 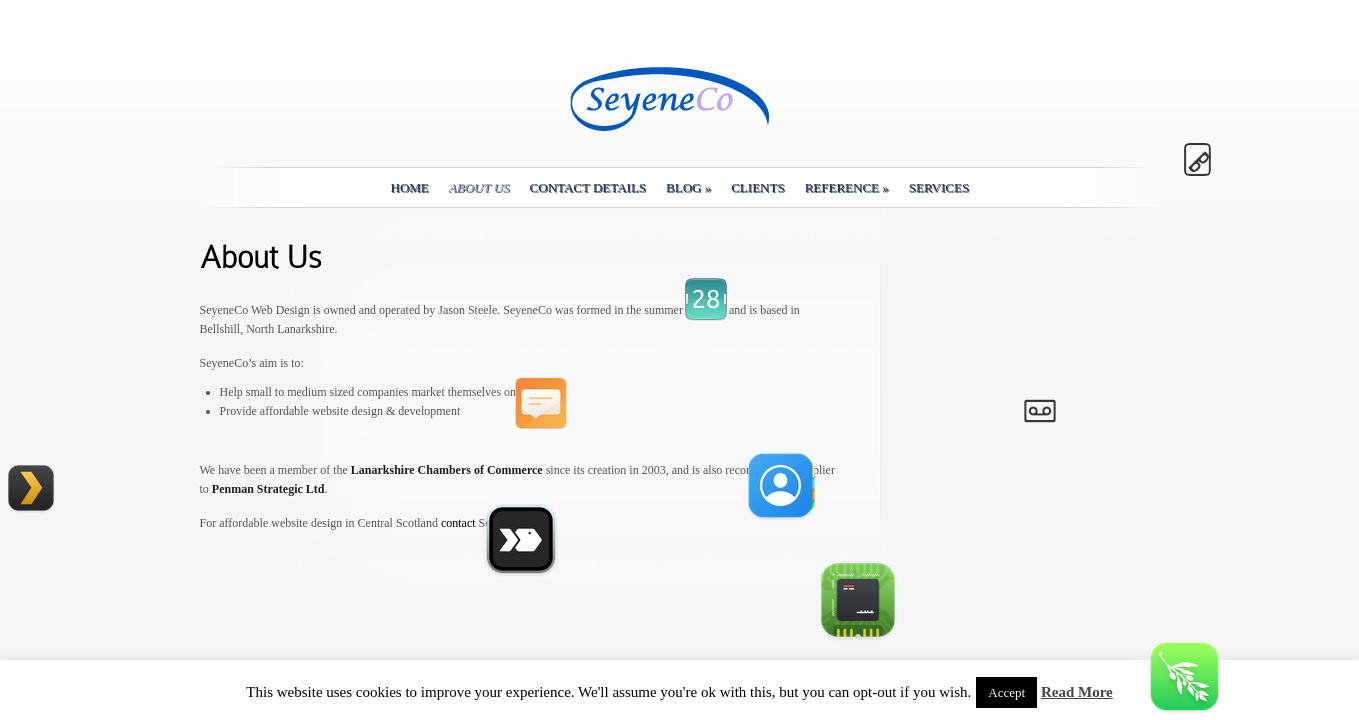 I want to click on open the communicator app, so click(x=780, y=485).